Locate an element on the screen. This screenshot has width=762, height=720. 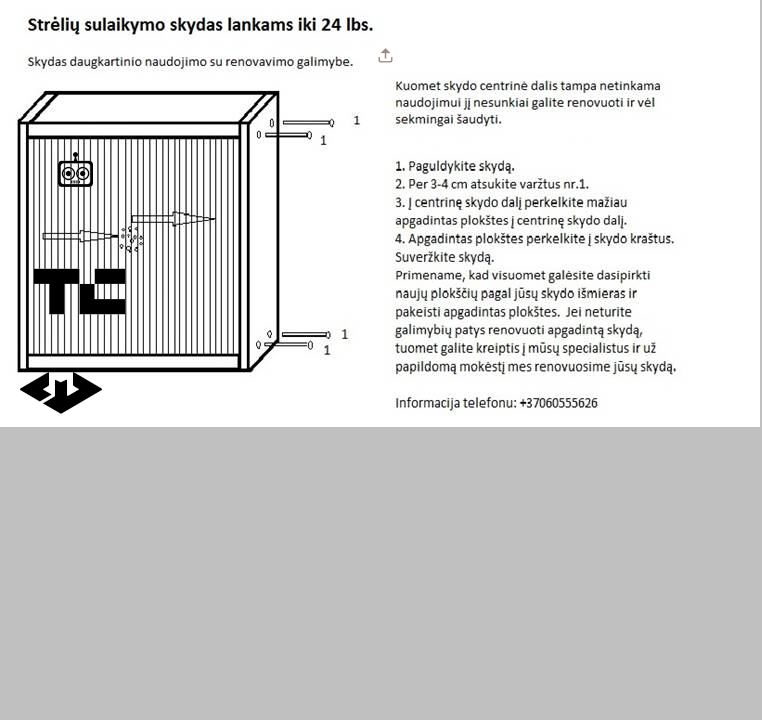
visit techcrunch website is located at coordinates (79, 291).